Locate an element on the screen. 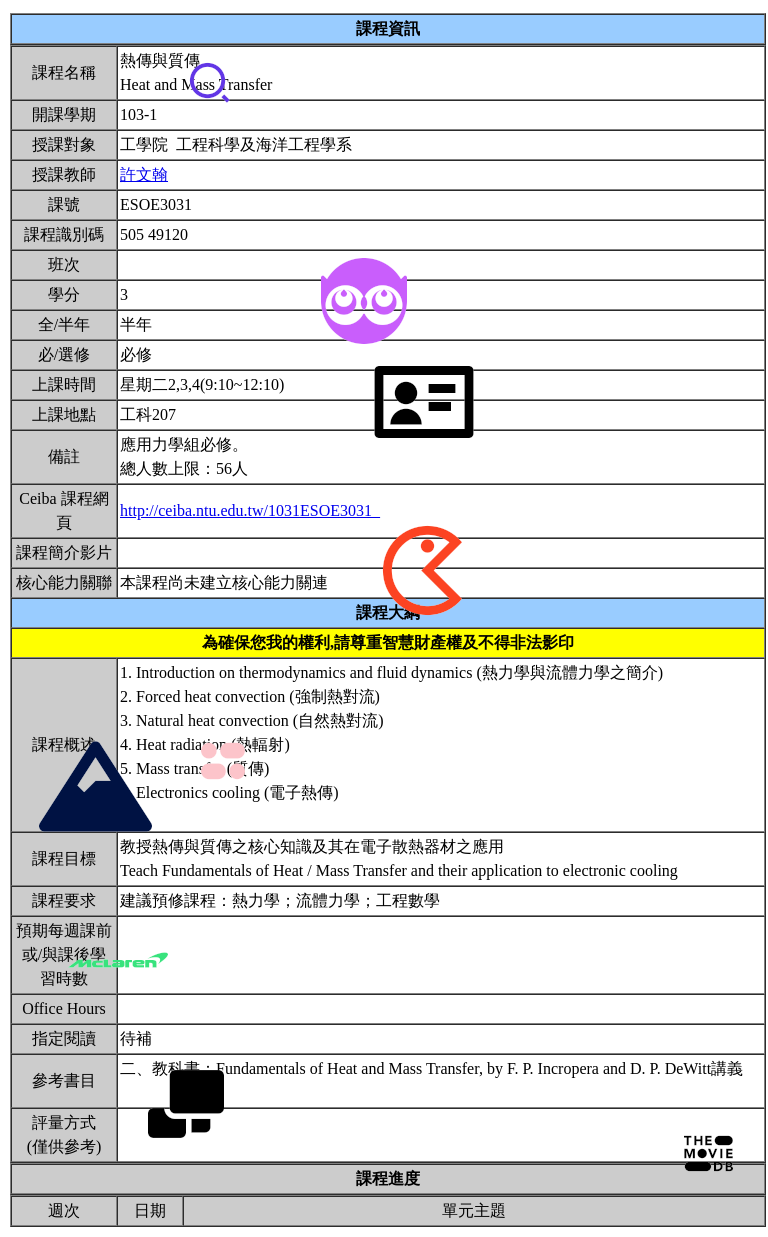  open duplicati backup software is located at coordinates (186, 1104).